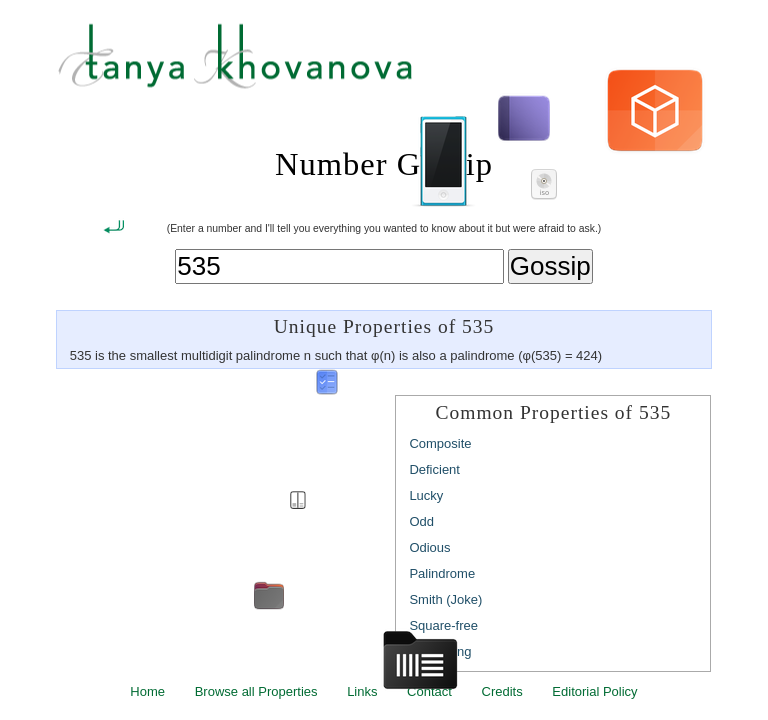 The width and height of the screenshot is (768, 720). Describe the element at coordinates (544, 184) in the screenshot. I see `a CD/DVD disc image file (.iso format)` at that location.